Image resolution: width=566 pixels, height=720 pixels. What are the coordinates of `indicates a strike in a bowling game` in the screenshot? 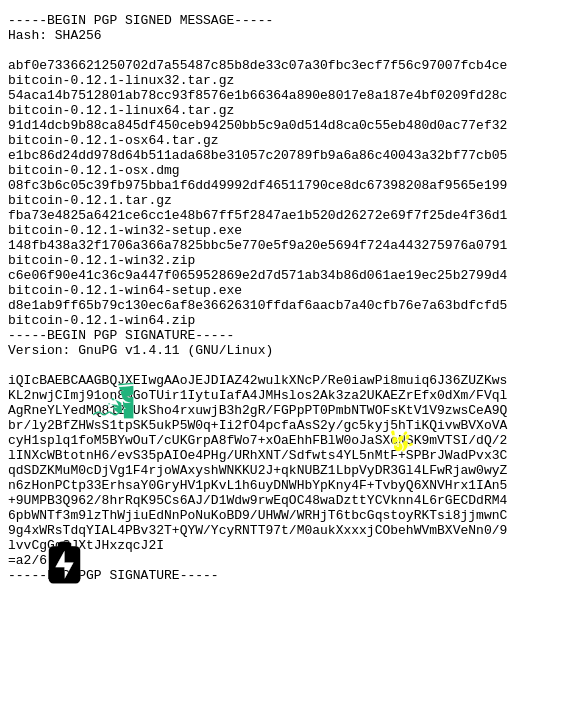 It's located at (402, 441).